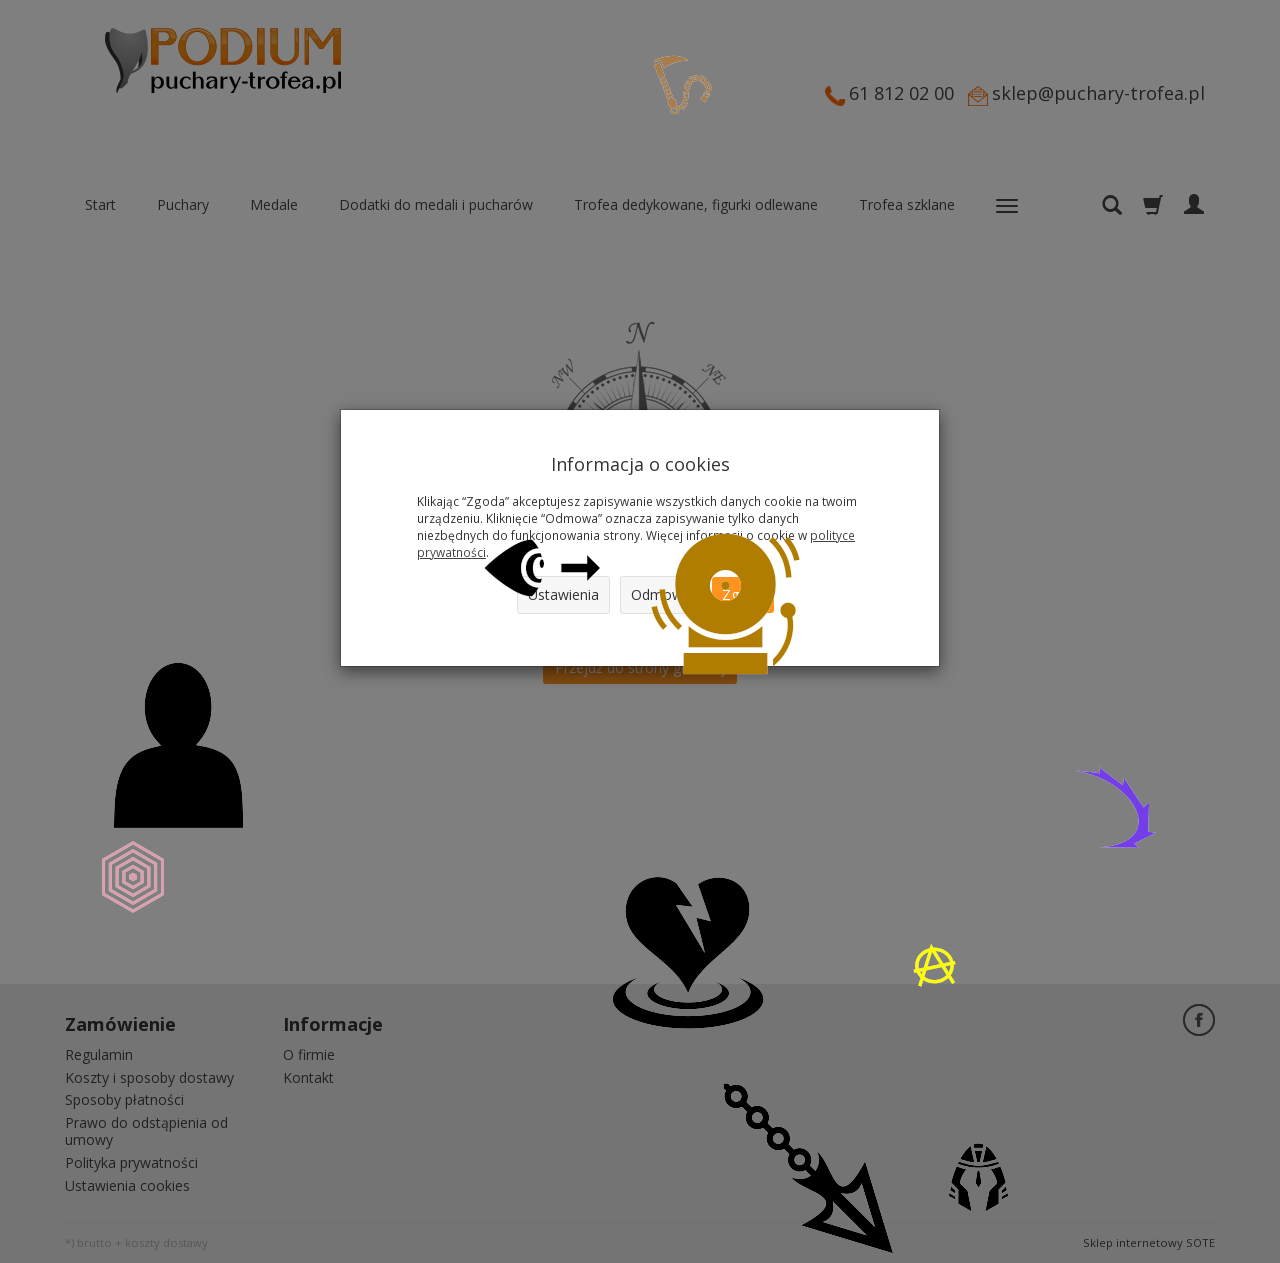  Describe the element at coordinates (688, 952) in the screenshot. I see `indicates a heartbreak or relationship-ending zone in a game` at that location.